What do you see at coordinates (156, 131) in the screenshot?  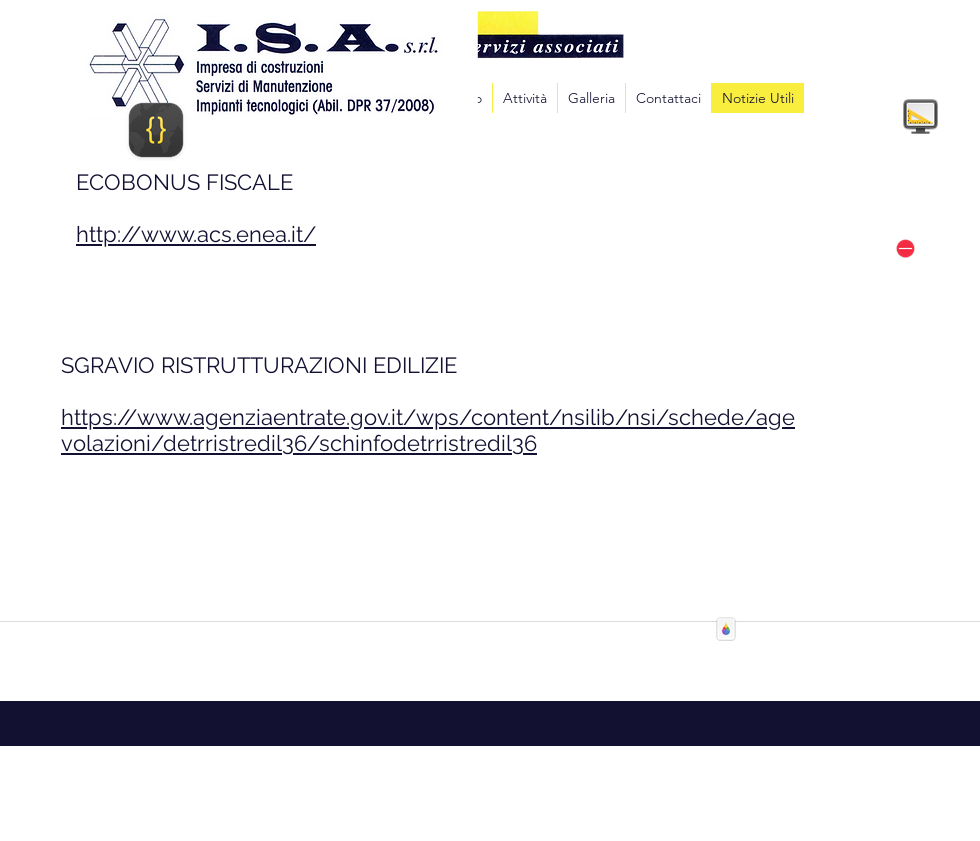 I see `access stylesheet preferences for web browser` at bounding box center [156, 131].